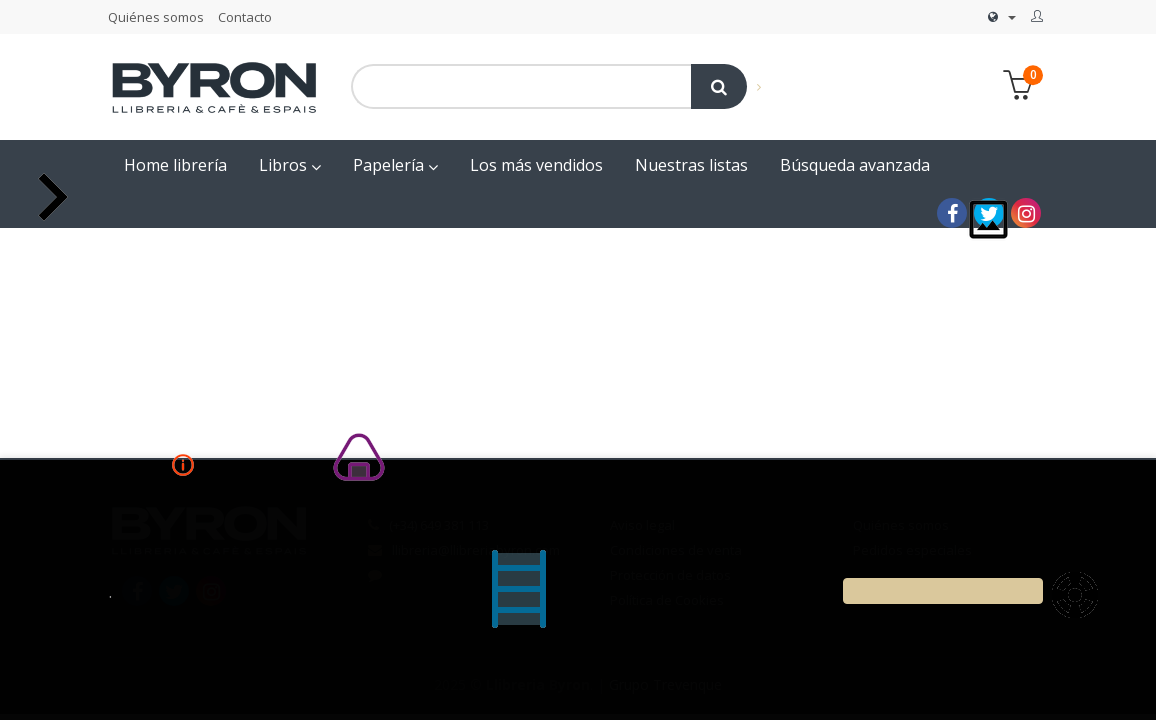 This screenshot has height=720, width=1156. Describe the element at coordinates (52, 197) in the screenshot. I see `navigate to the next item or page` at that location.